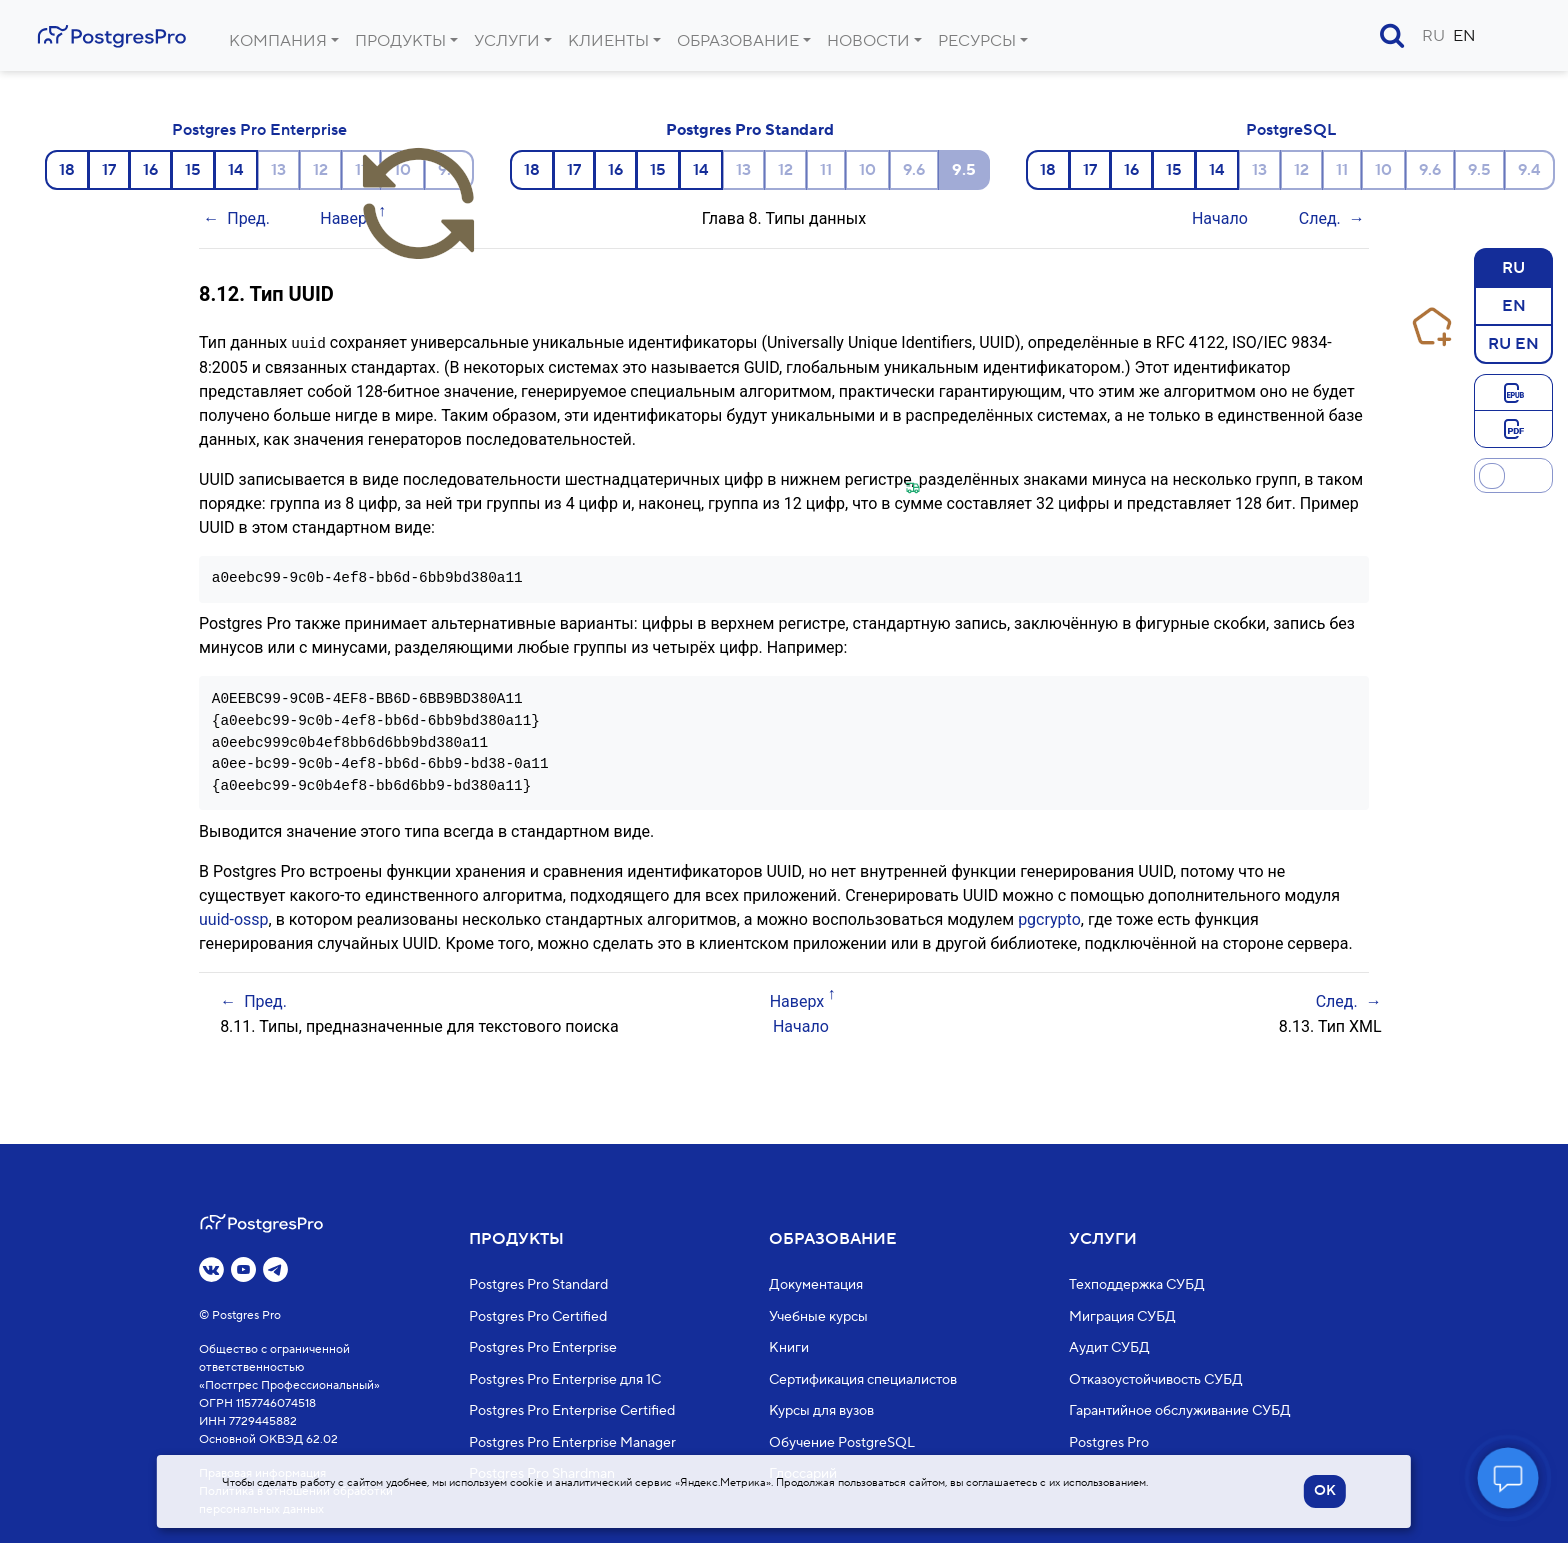 The height and width of the screenshot is (1543, 1568). I want to click on add a new shape or polygon element, so click(1432, 327).